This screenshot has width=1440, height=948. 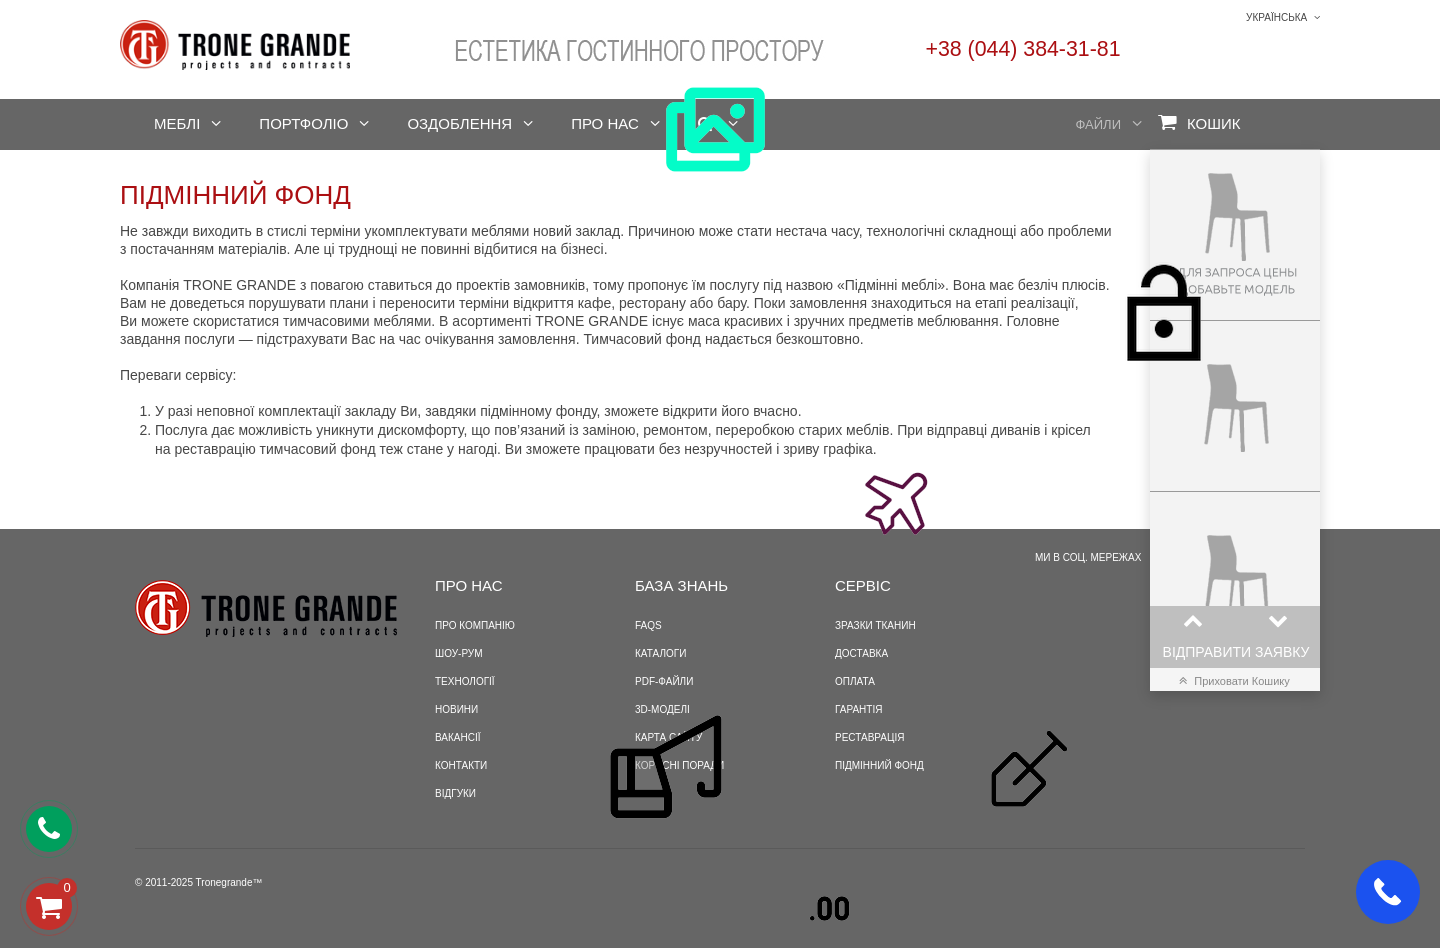 I want to click on construction or building in progress, so click(x=668, y=773).